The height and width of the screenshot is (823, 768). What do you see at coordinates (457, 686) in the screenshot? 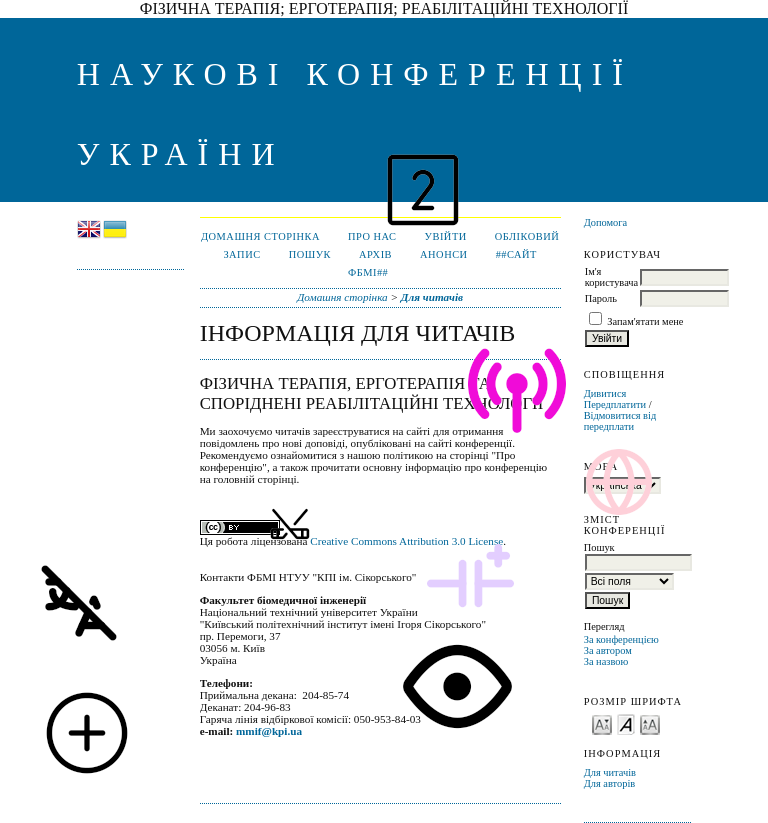
I see `view or preview content` at bounding box center [457, 686].